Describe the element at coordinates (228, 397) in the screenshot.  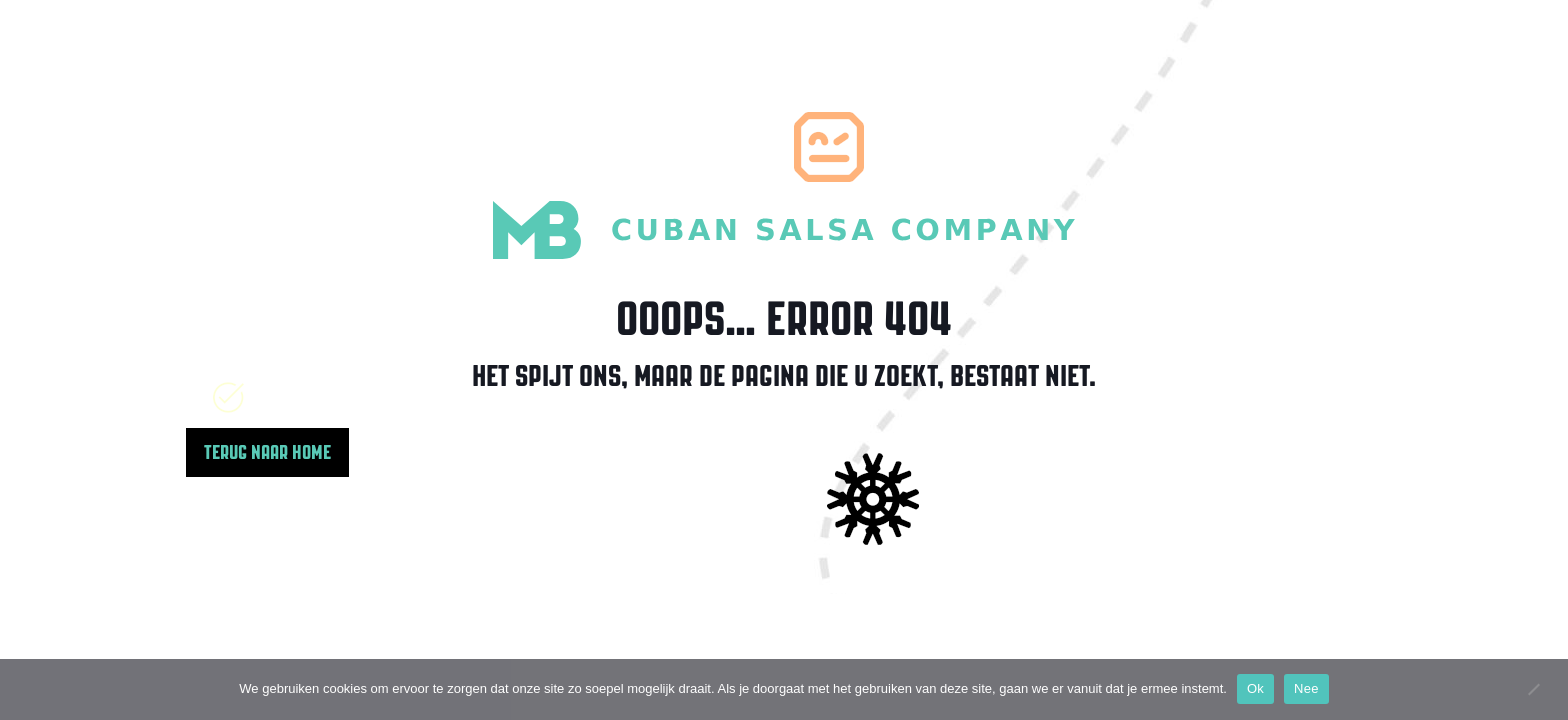
I see `cachet status page logo` at that location.